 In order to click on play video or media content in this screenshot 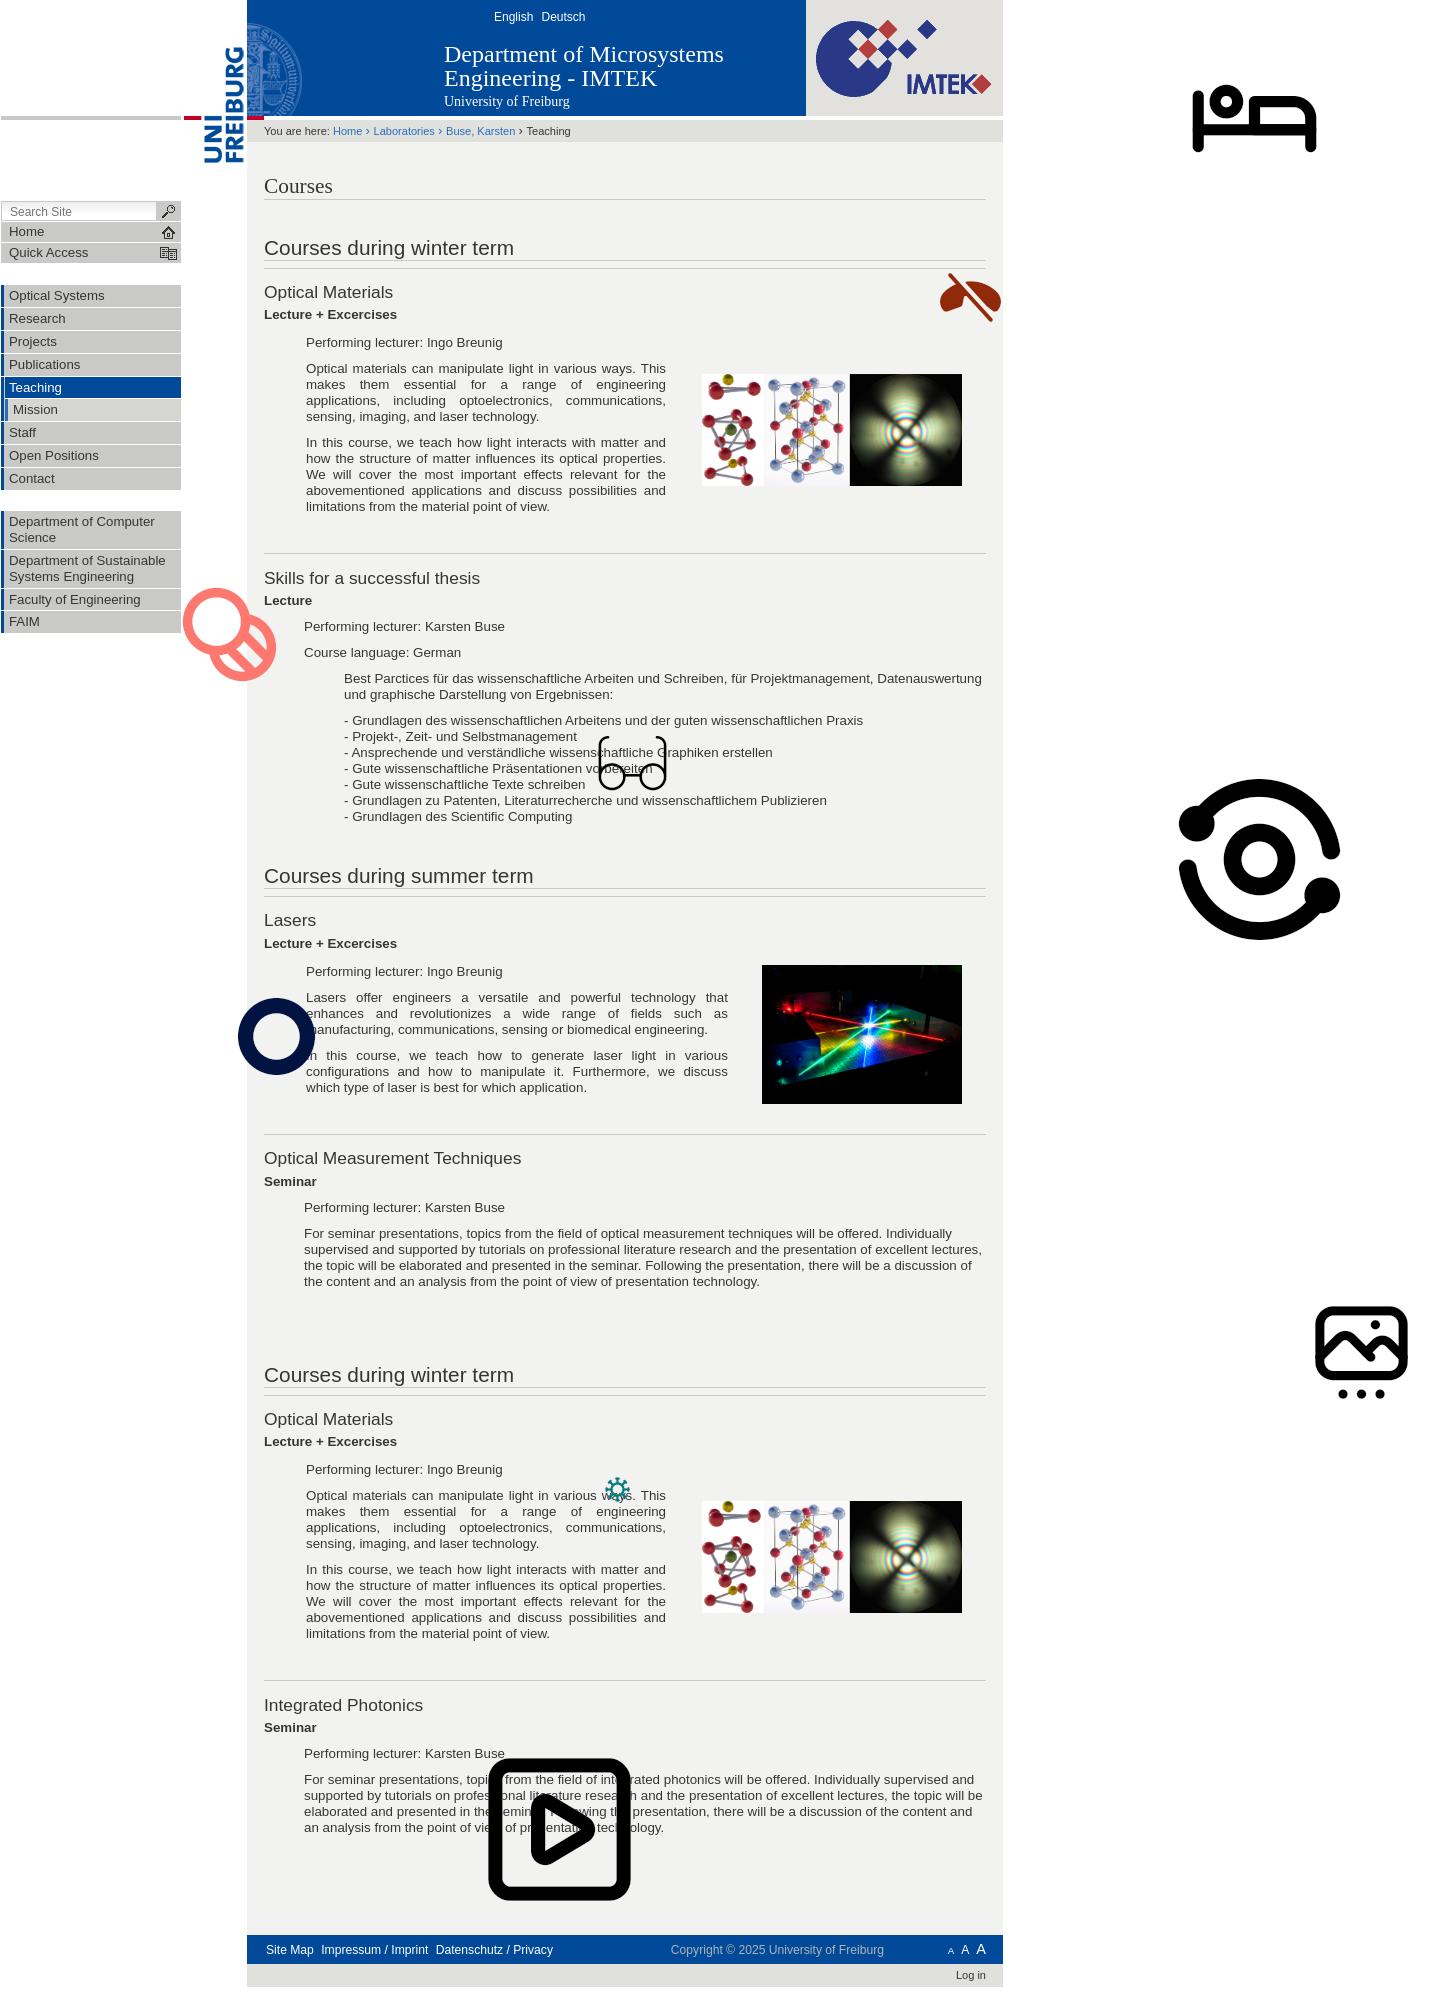, I will do `click(559, 1829)`.